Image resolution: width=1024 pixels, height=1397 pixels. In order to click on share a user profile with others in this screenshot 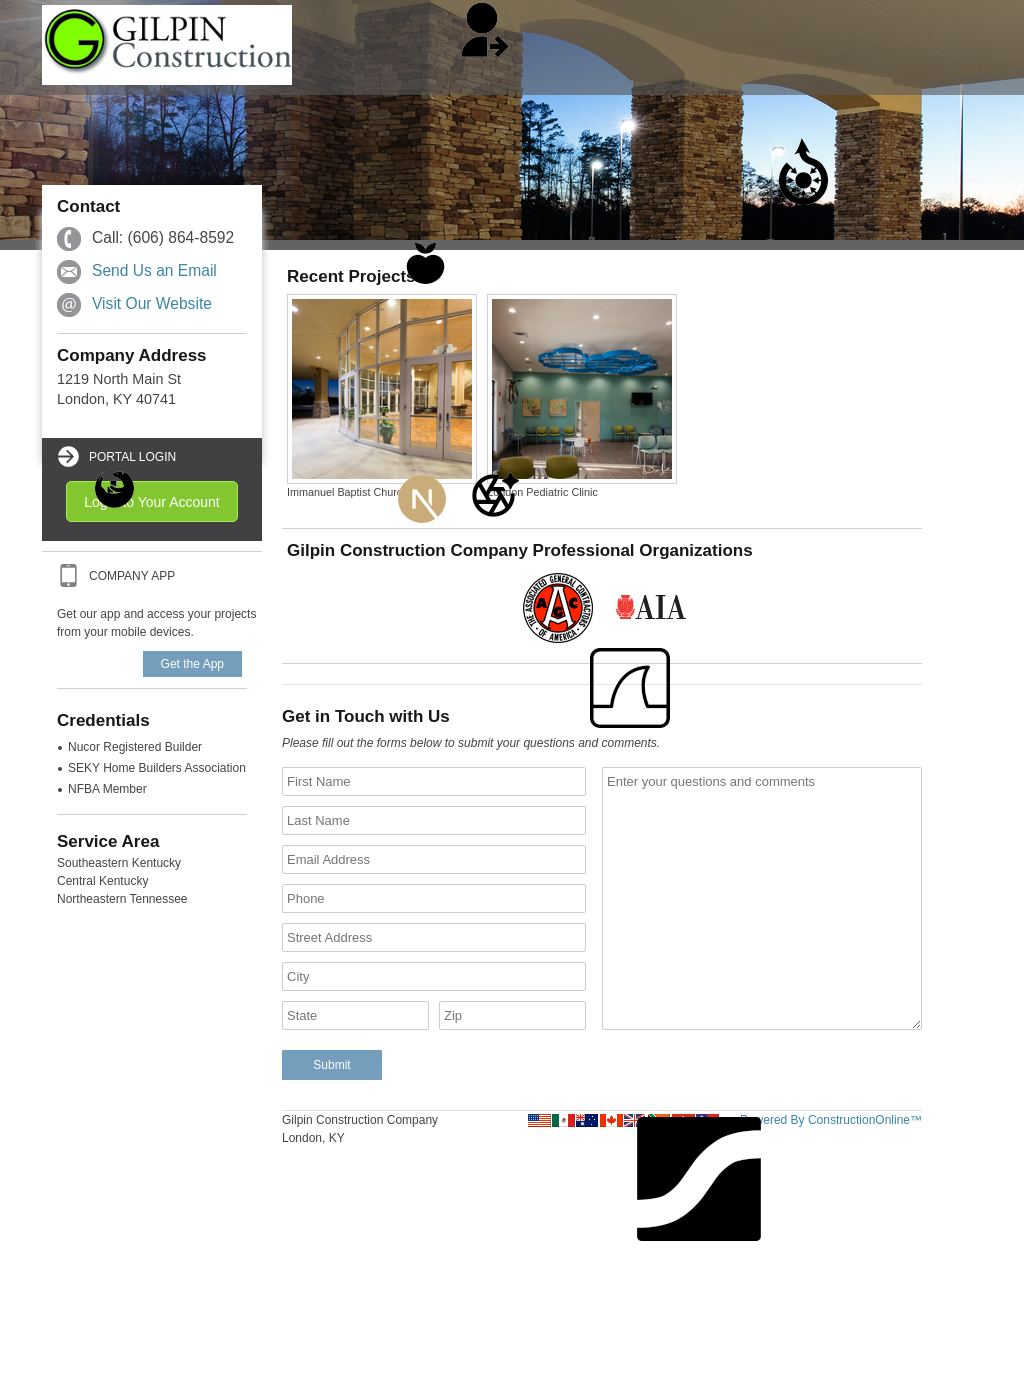, I will do `click(482, 31)`.